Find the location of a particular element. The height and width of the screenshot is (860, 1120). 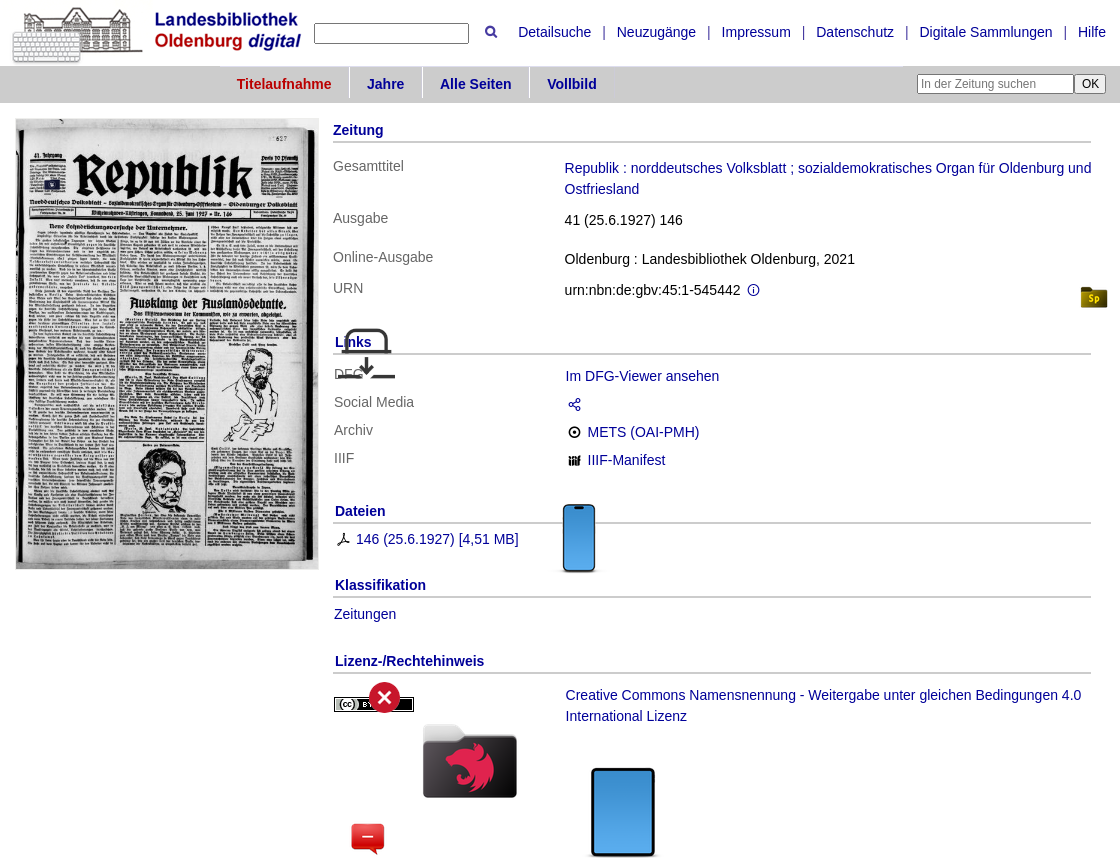

minimize window to dock is located at coordinates (366, 353).